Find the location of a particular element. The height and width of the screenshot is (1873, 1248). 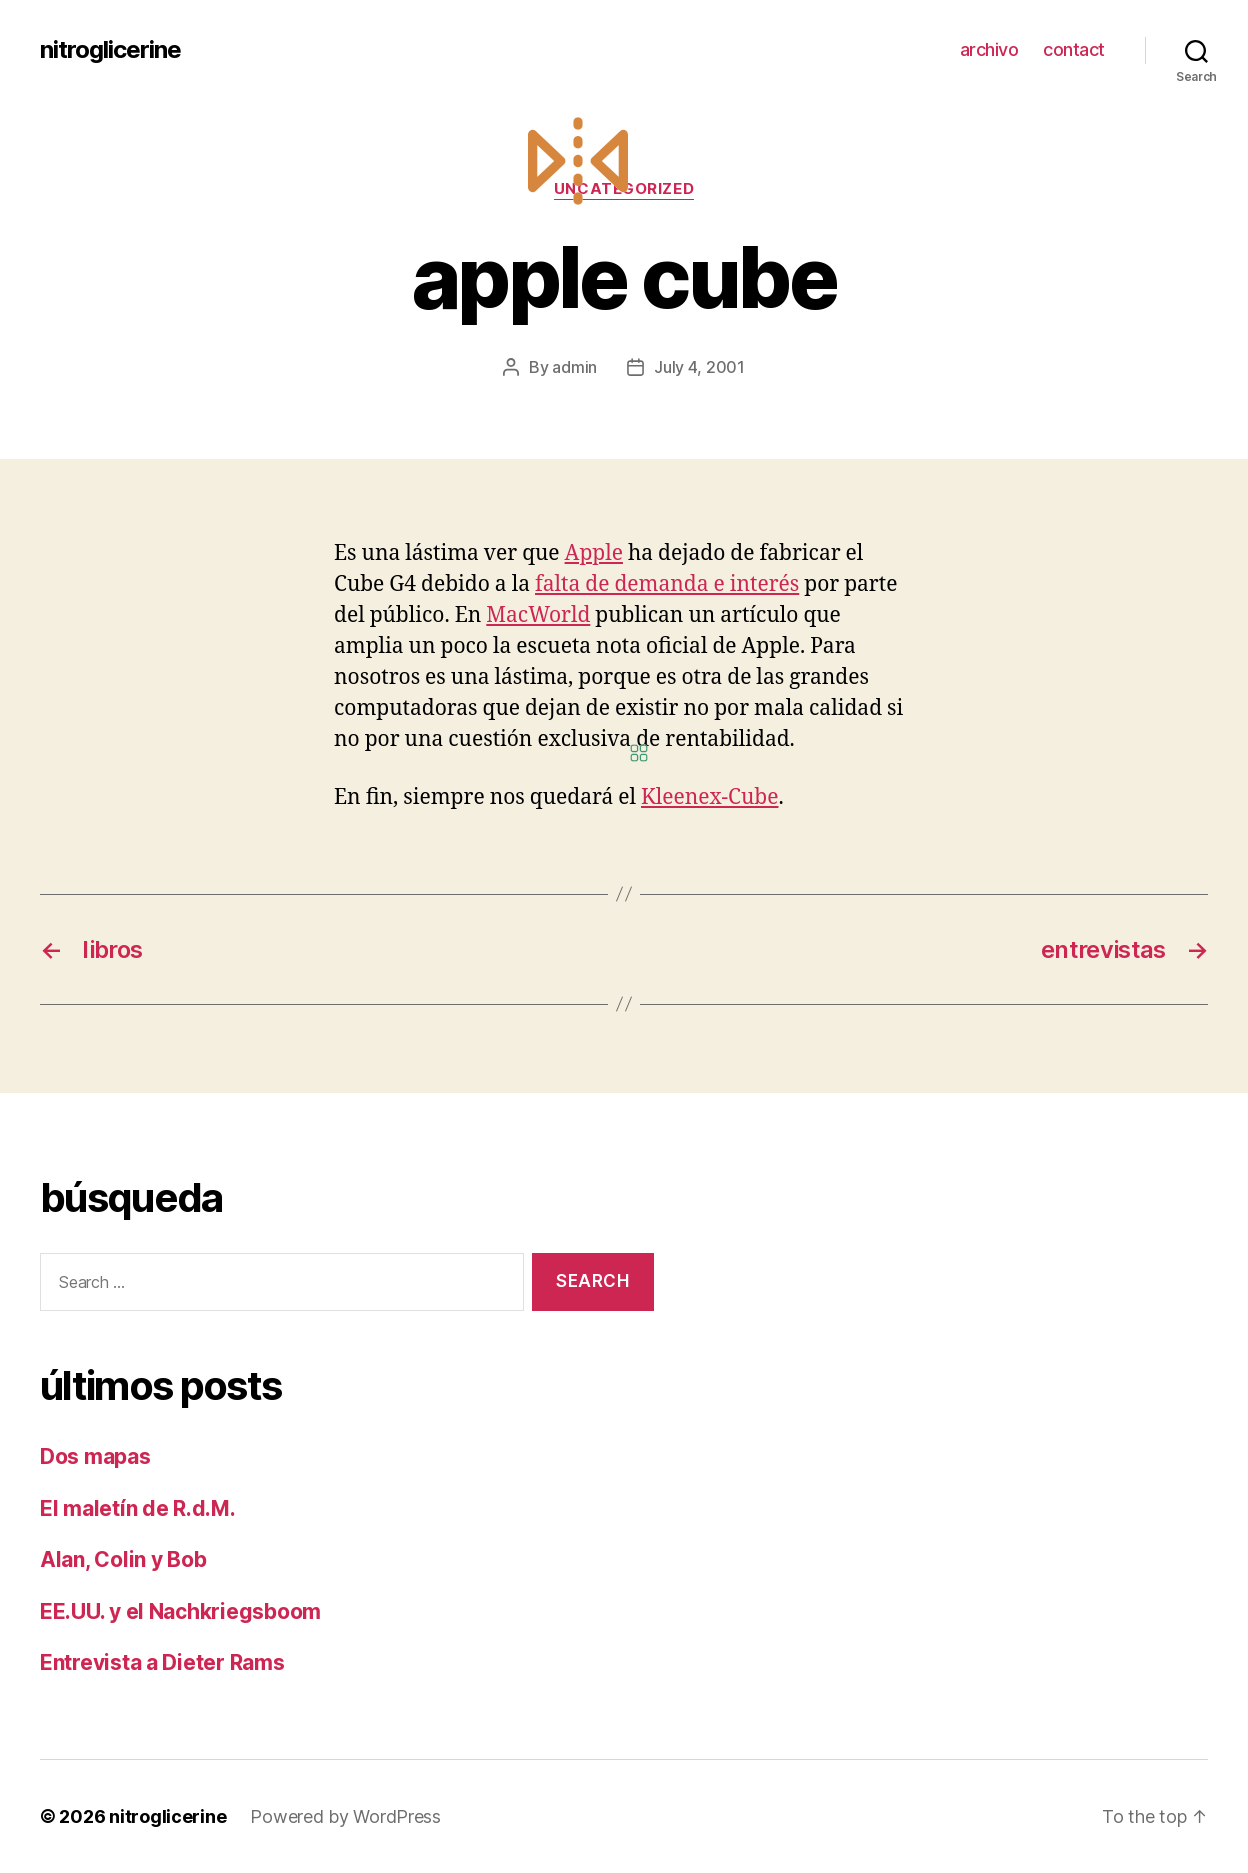

mirror or flip content horizontally is located at coordinates (578, 161).